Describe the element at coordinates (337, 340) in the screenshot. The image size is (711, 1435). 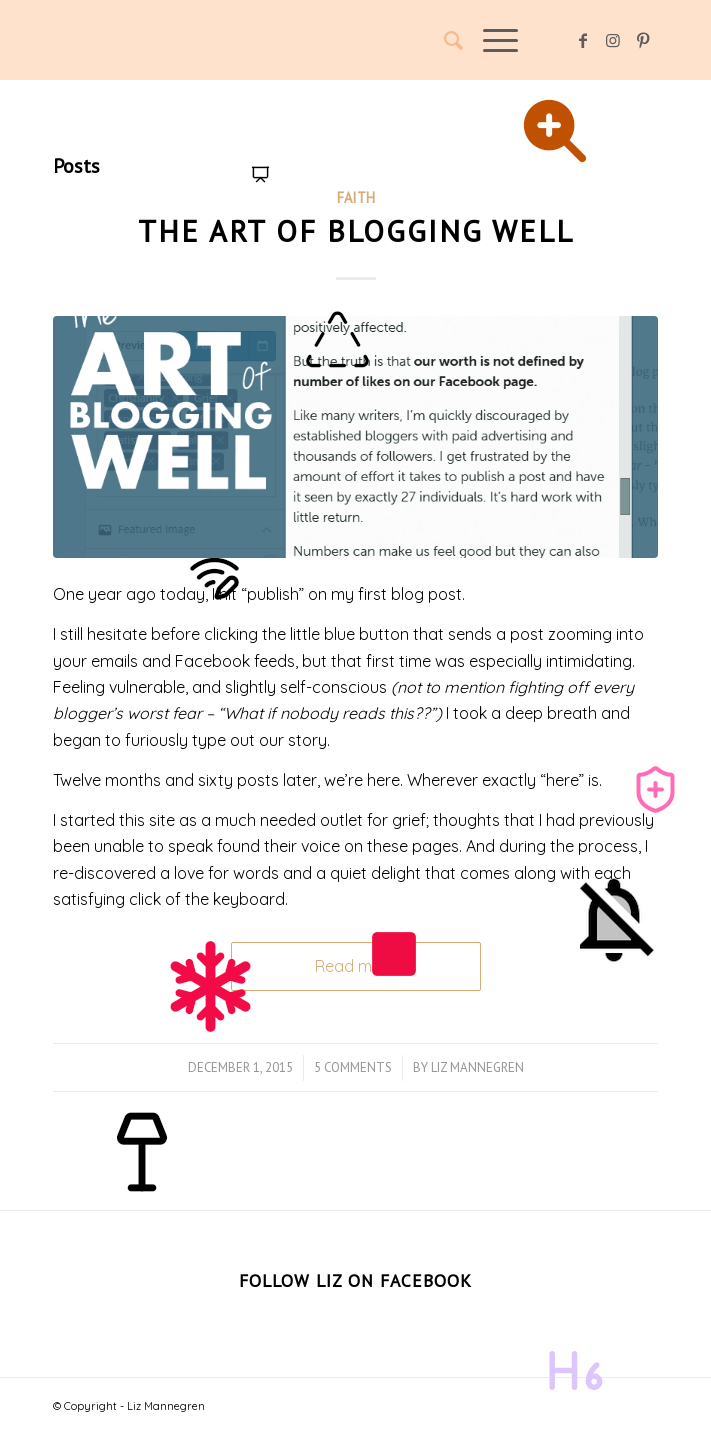
I see `indicates incomplete or pending status` at that location.